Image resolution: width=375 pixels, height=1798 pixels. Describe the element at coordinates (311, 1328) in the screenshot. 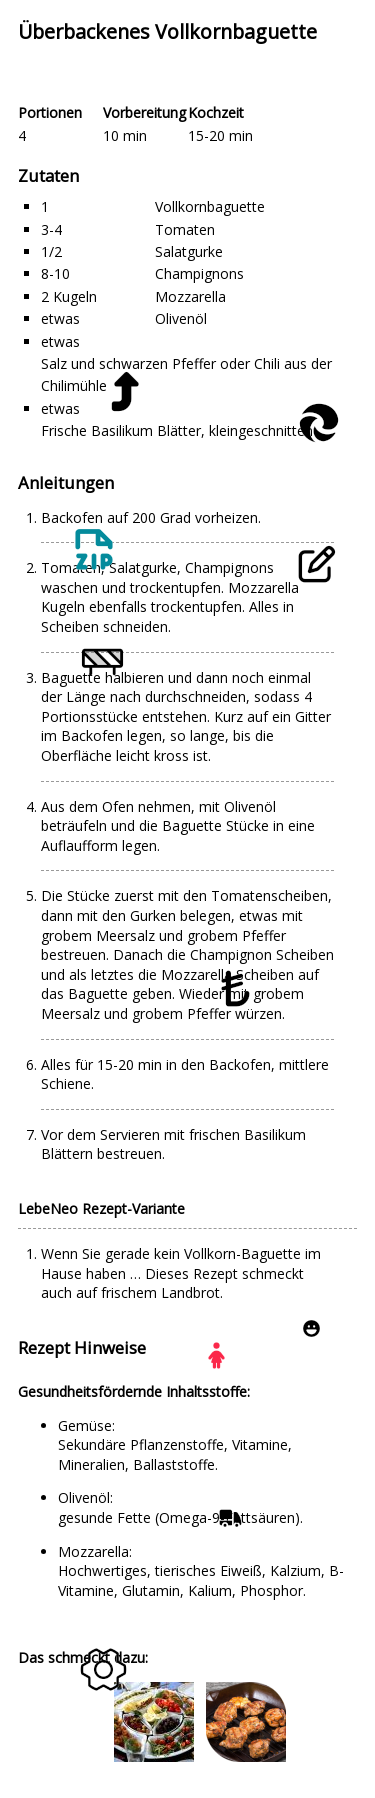

I see `react with a laugh emoji` at that location.